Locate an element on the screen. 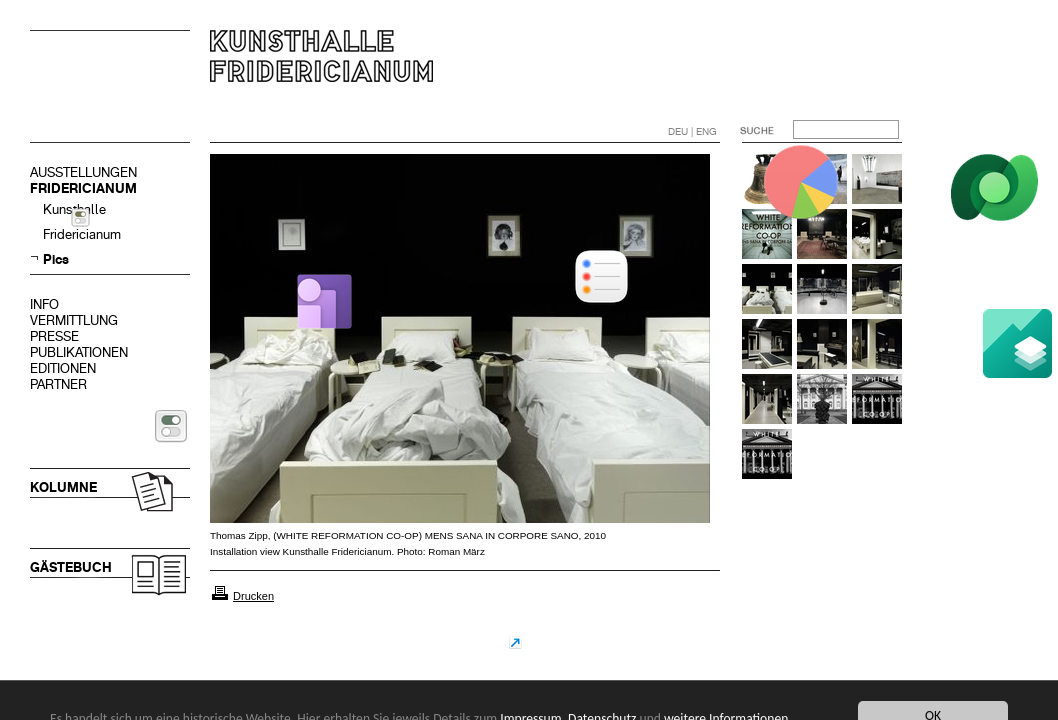 The width and height of the screenshot is (1058, 720). open system tweaks or customization settings is located at coordinates (171, 426).